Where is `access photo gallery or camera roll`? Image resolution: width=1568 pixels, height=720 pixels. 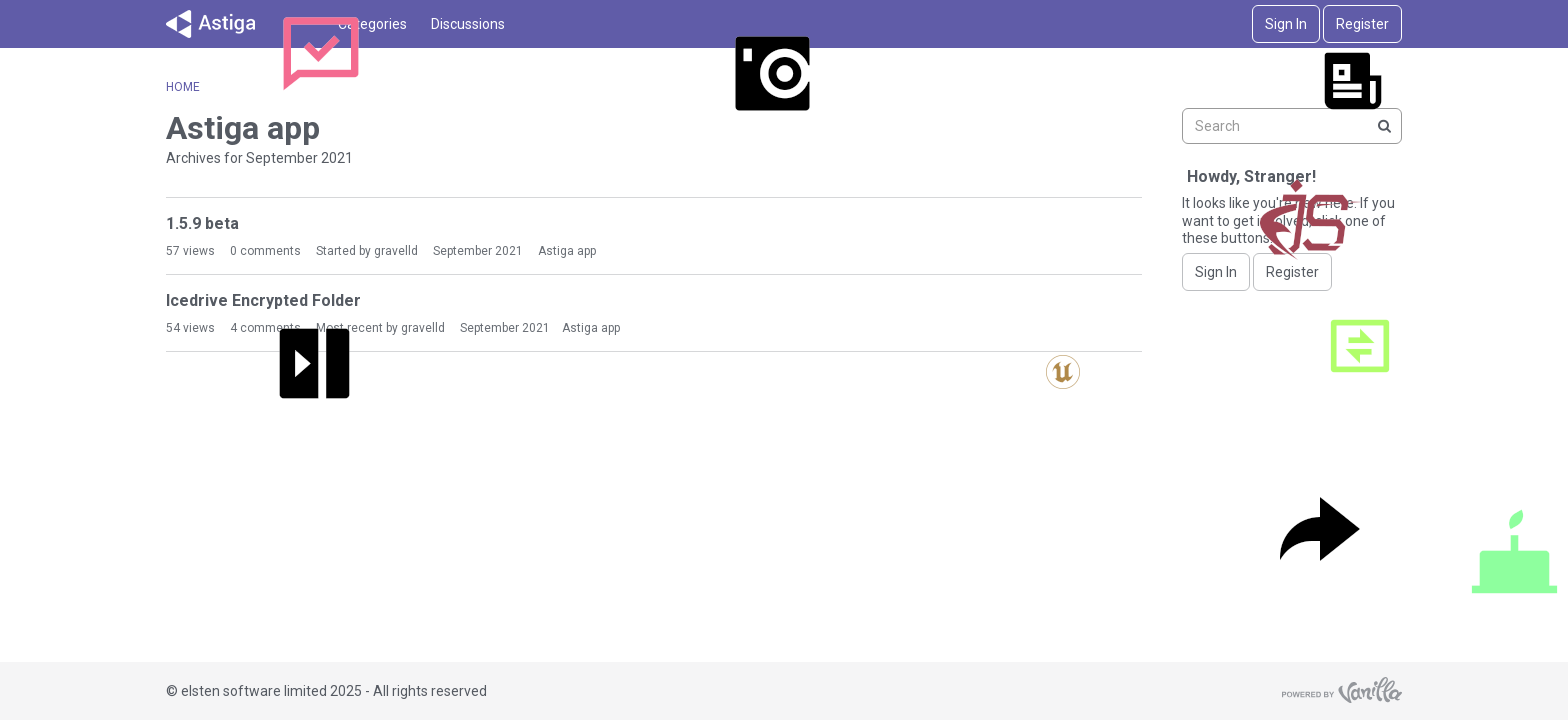
access photo gallery or camera roll is located at coordinates (772, 73).